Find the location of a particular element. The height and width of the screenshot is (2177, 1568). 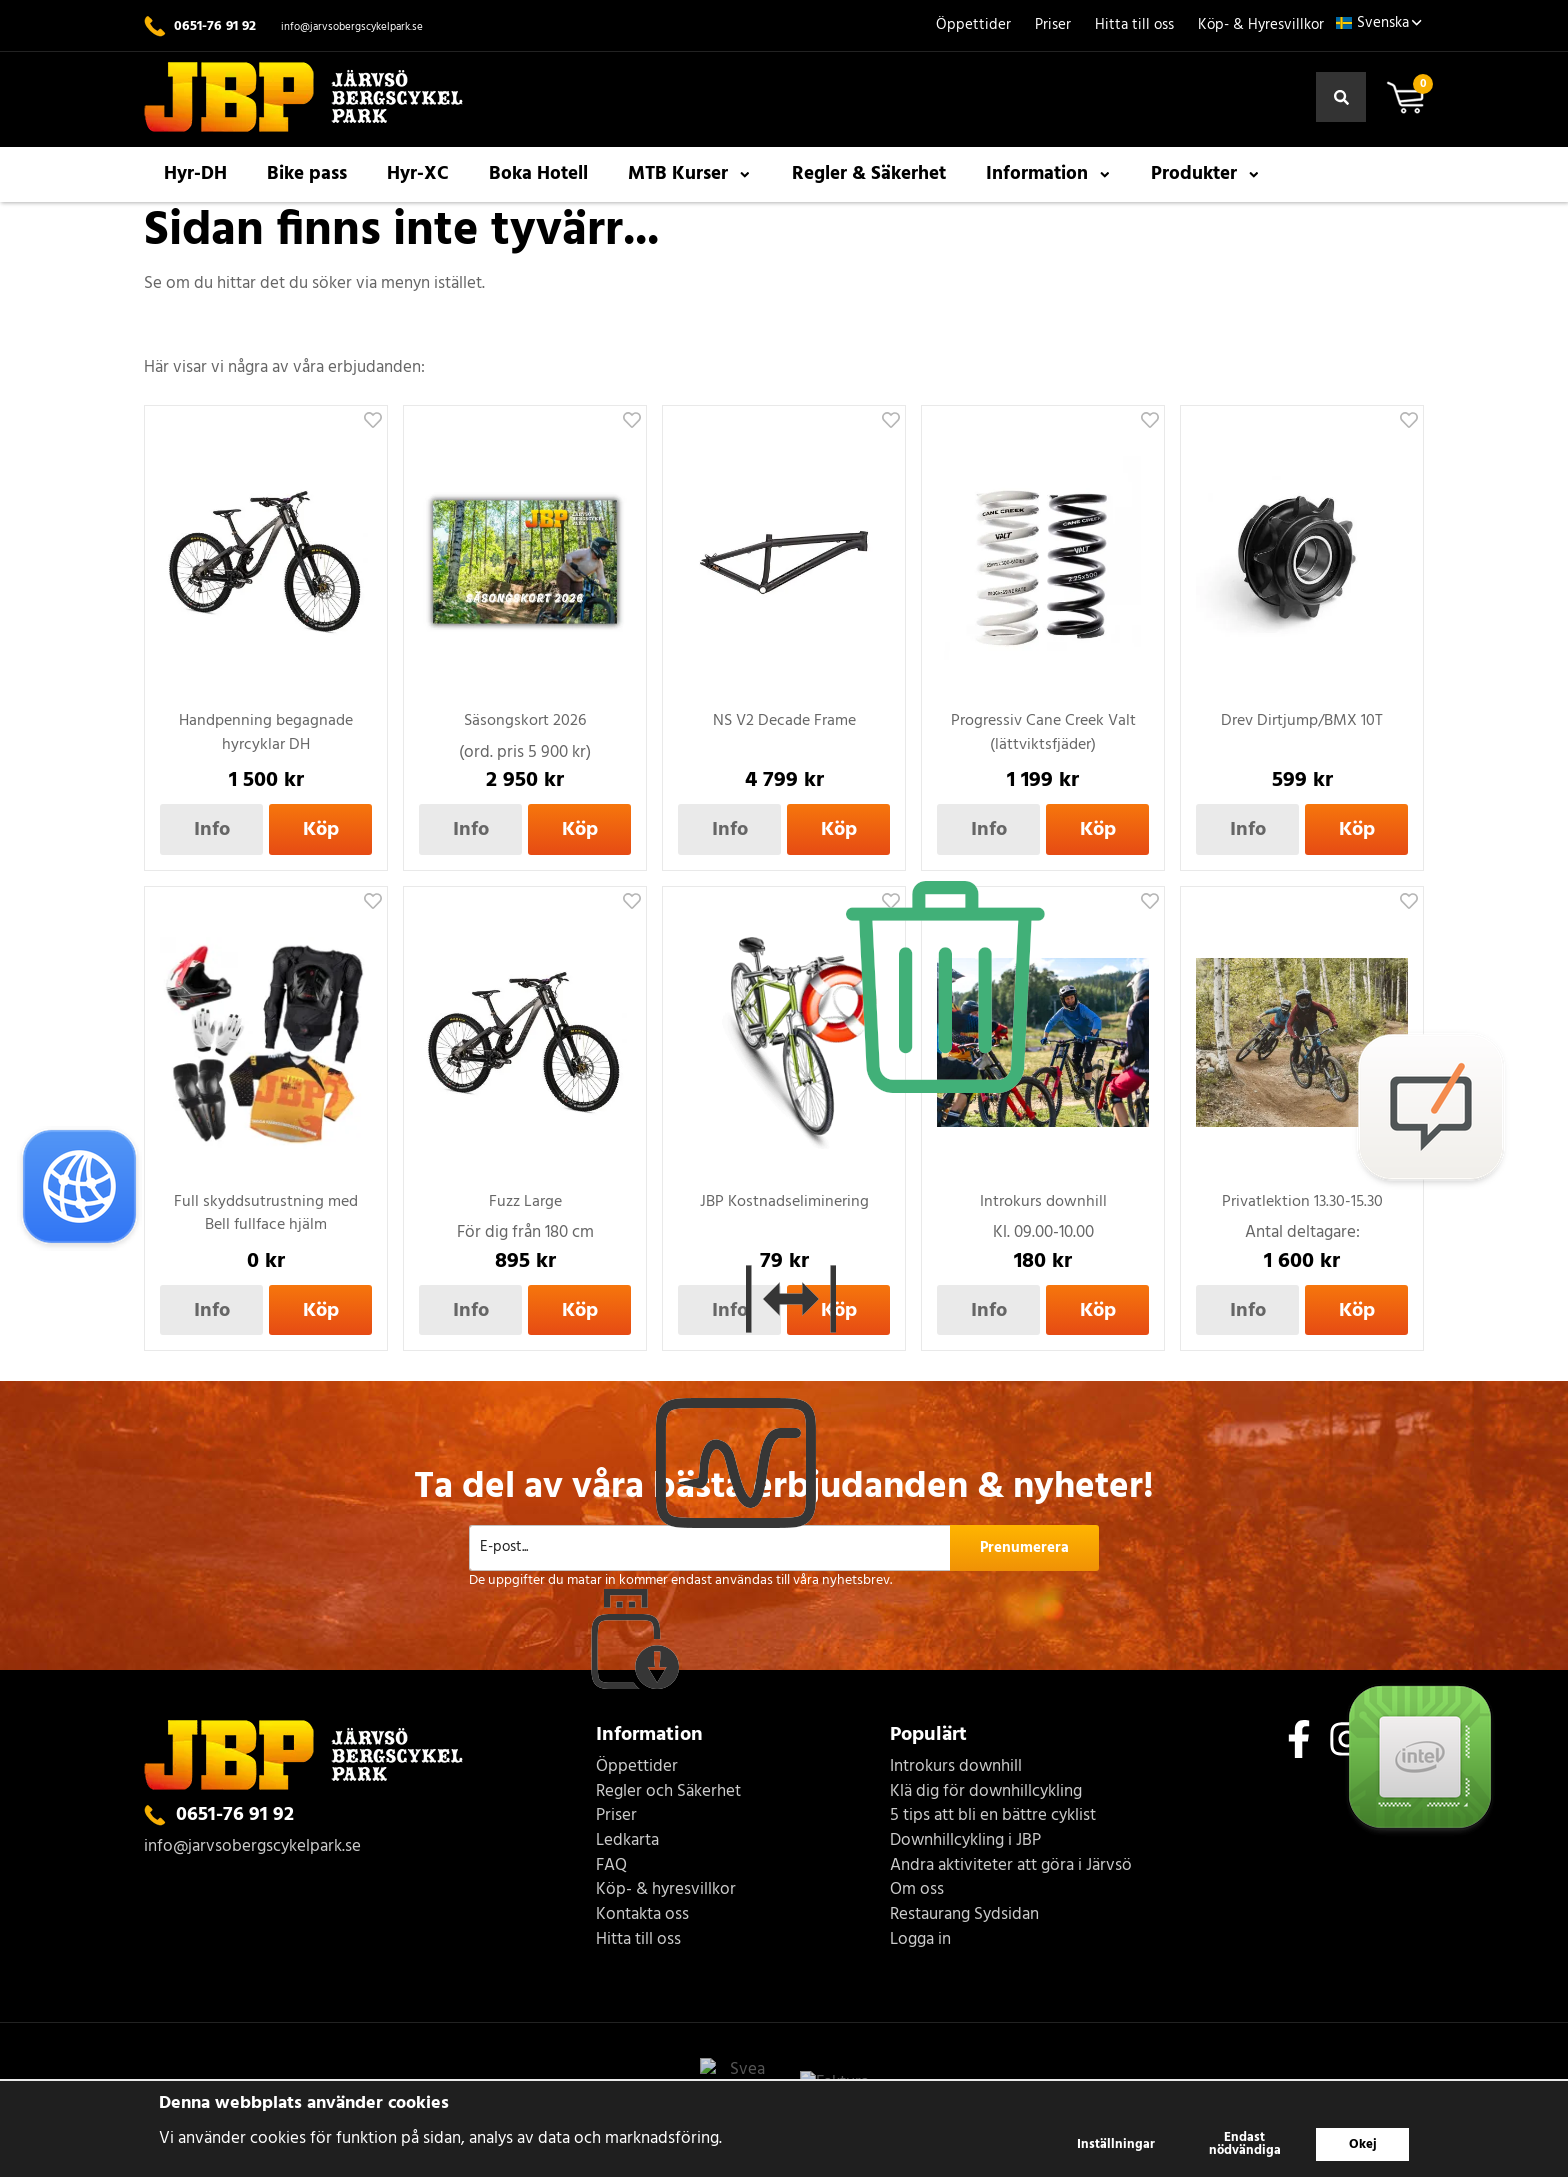

open openboard app is located at coordinates (1431, 1107).